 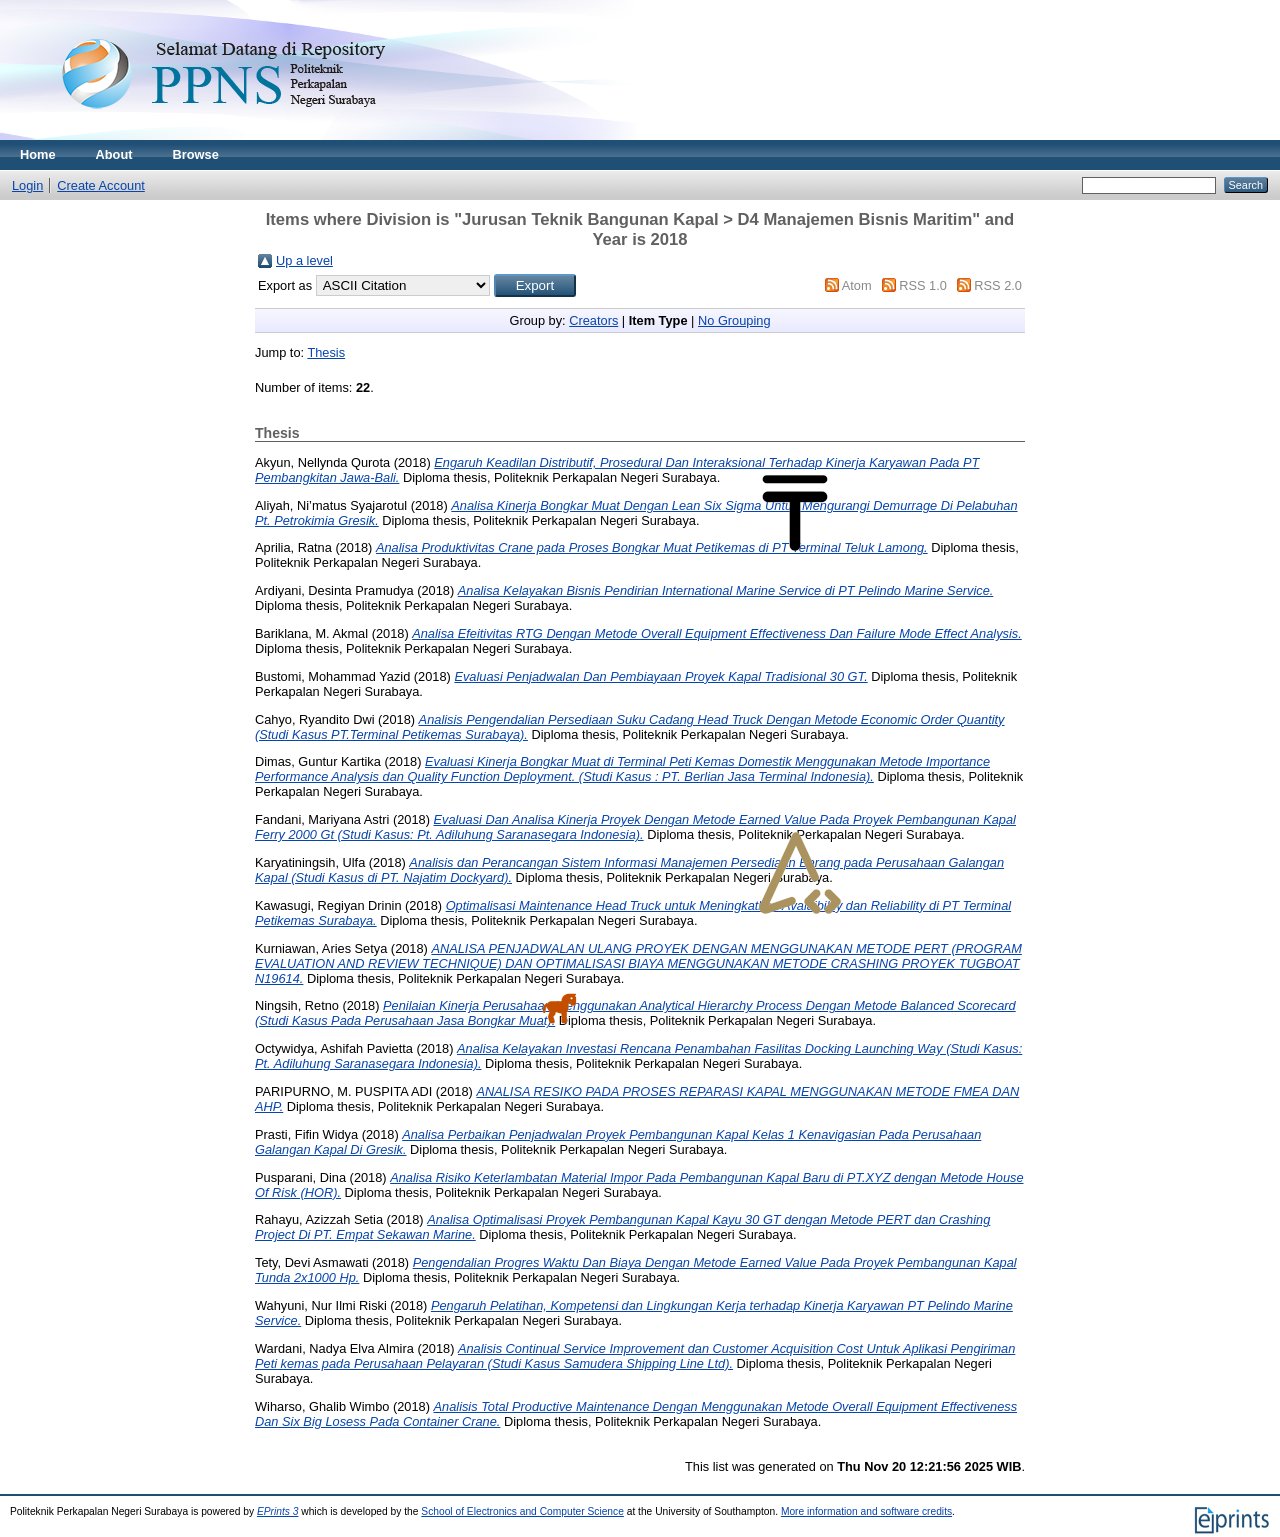 I want to click on access navigation code or routing scripts, so click(x=796, y=873).